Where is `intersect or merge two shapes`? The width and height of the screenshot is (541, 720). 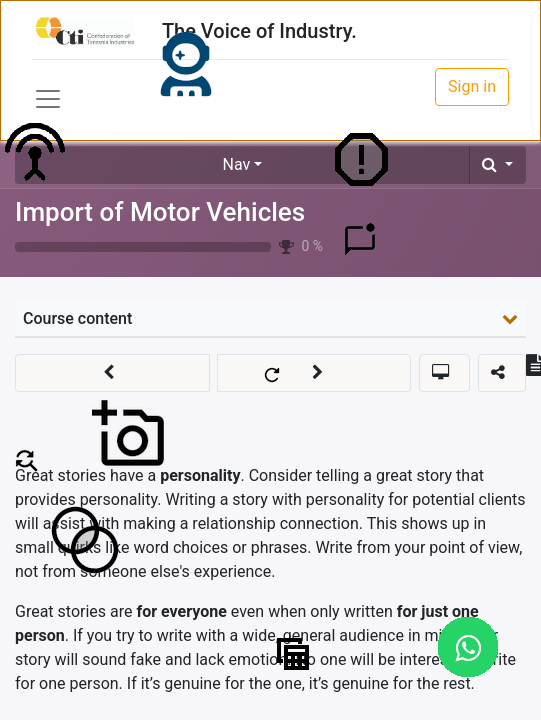 intersect or merge two shapes is located at coordinates (85, 540).